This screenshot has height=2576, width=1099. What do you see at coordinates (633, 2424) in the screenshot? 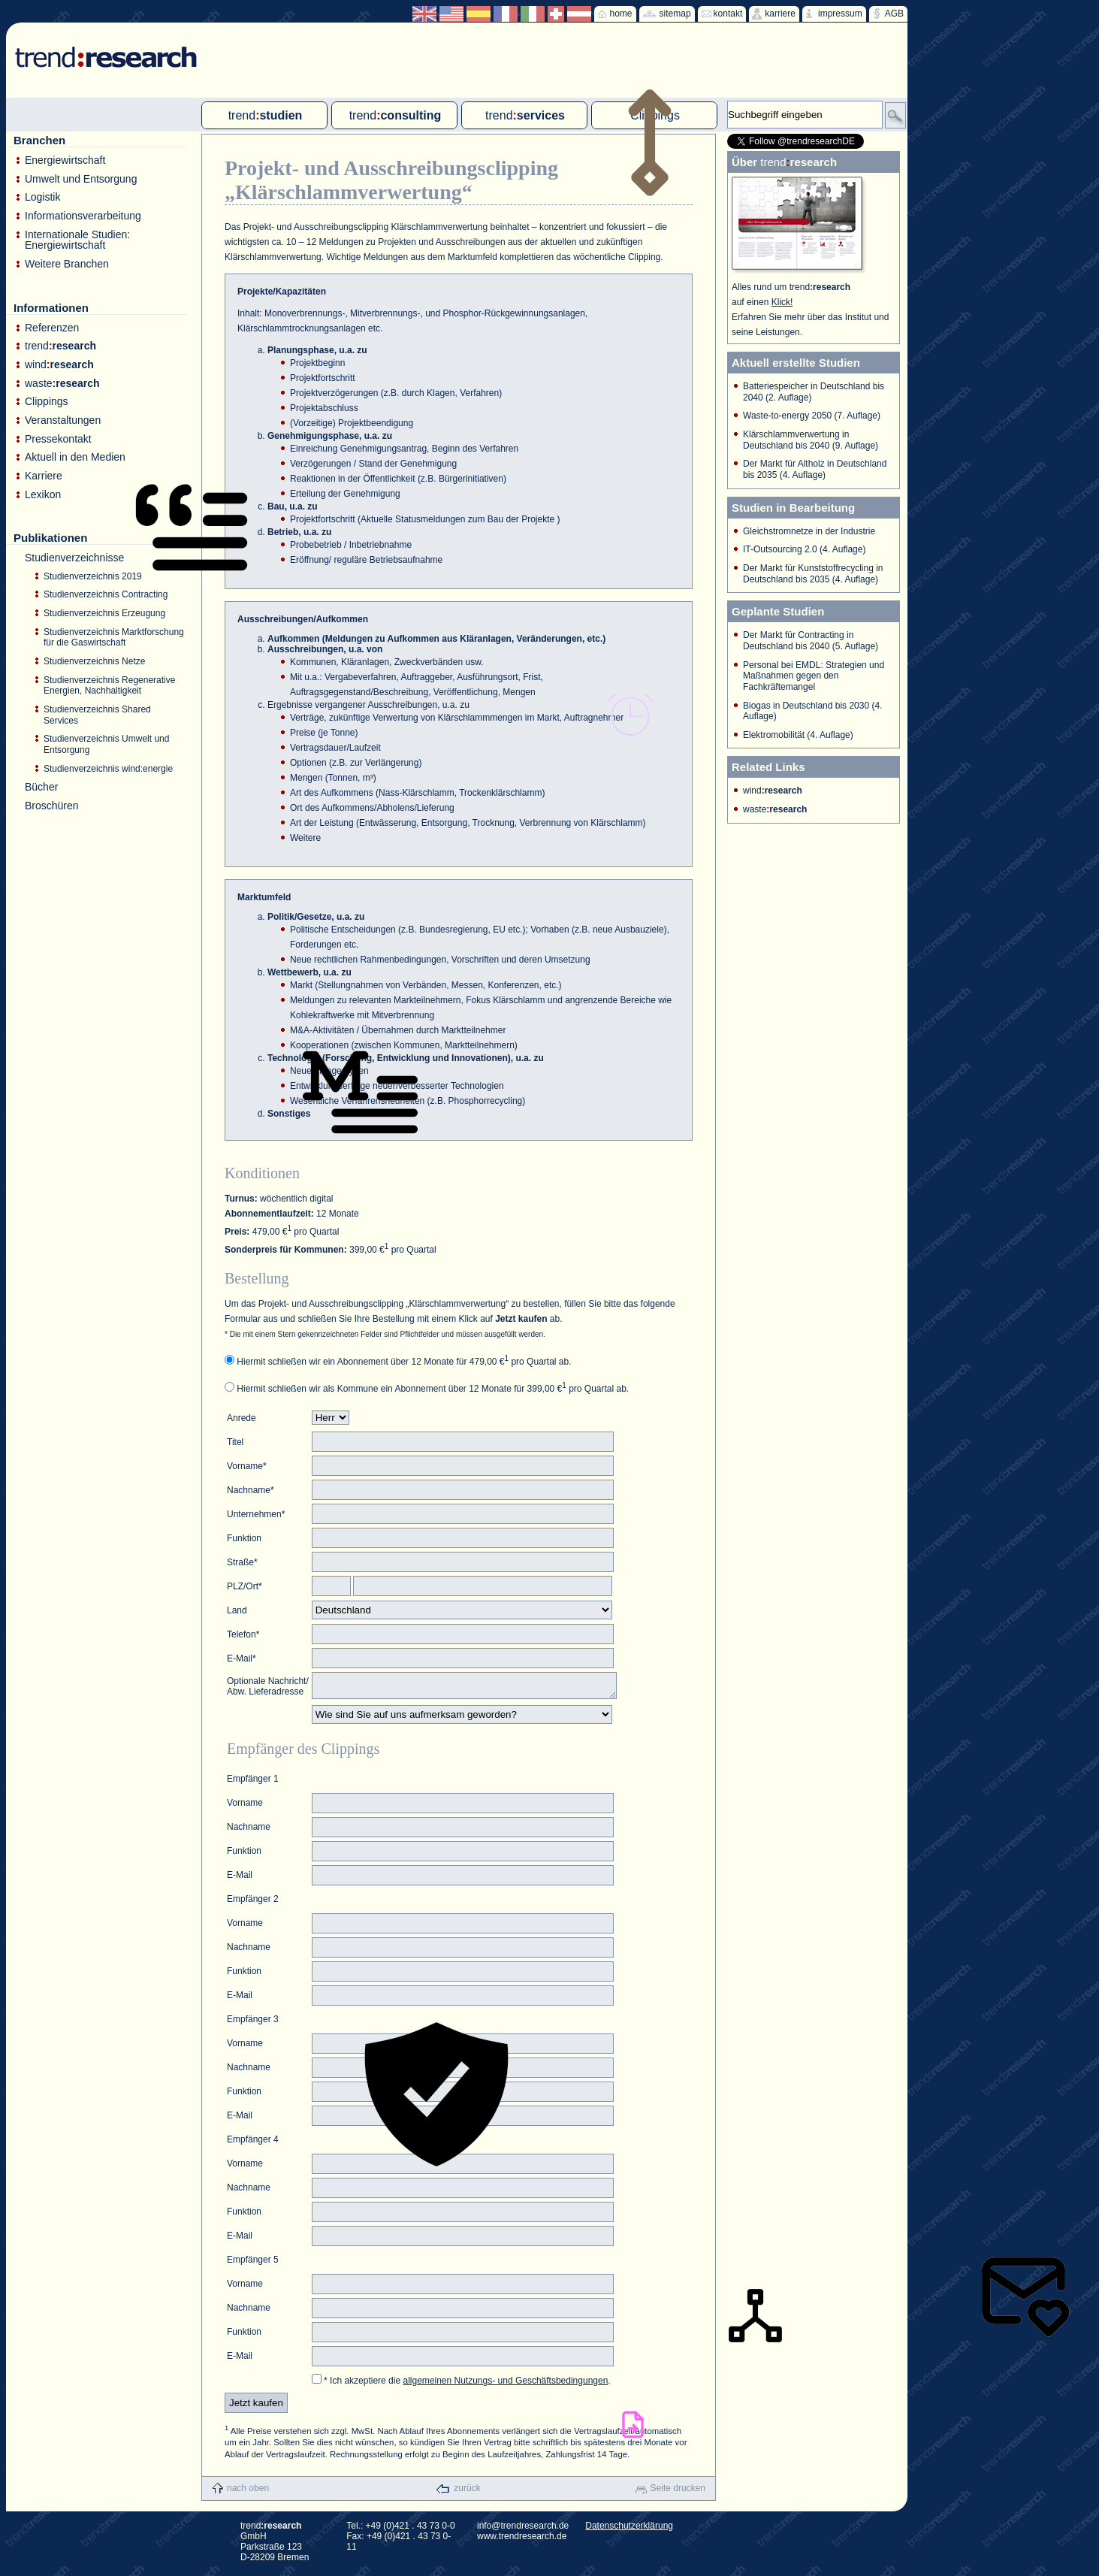
I see `export or send file` at bounding box center [633, 2424].